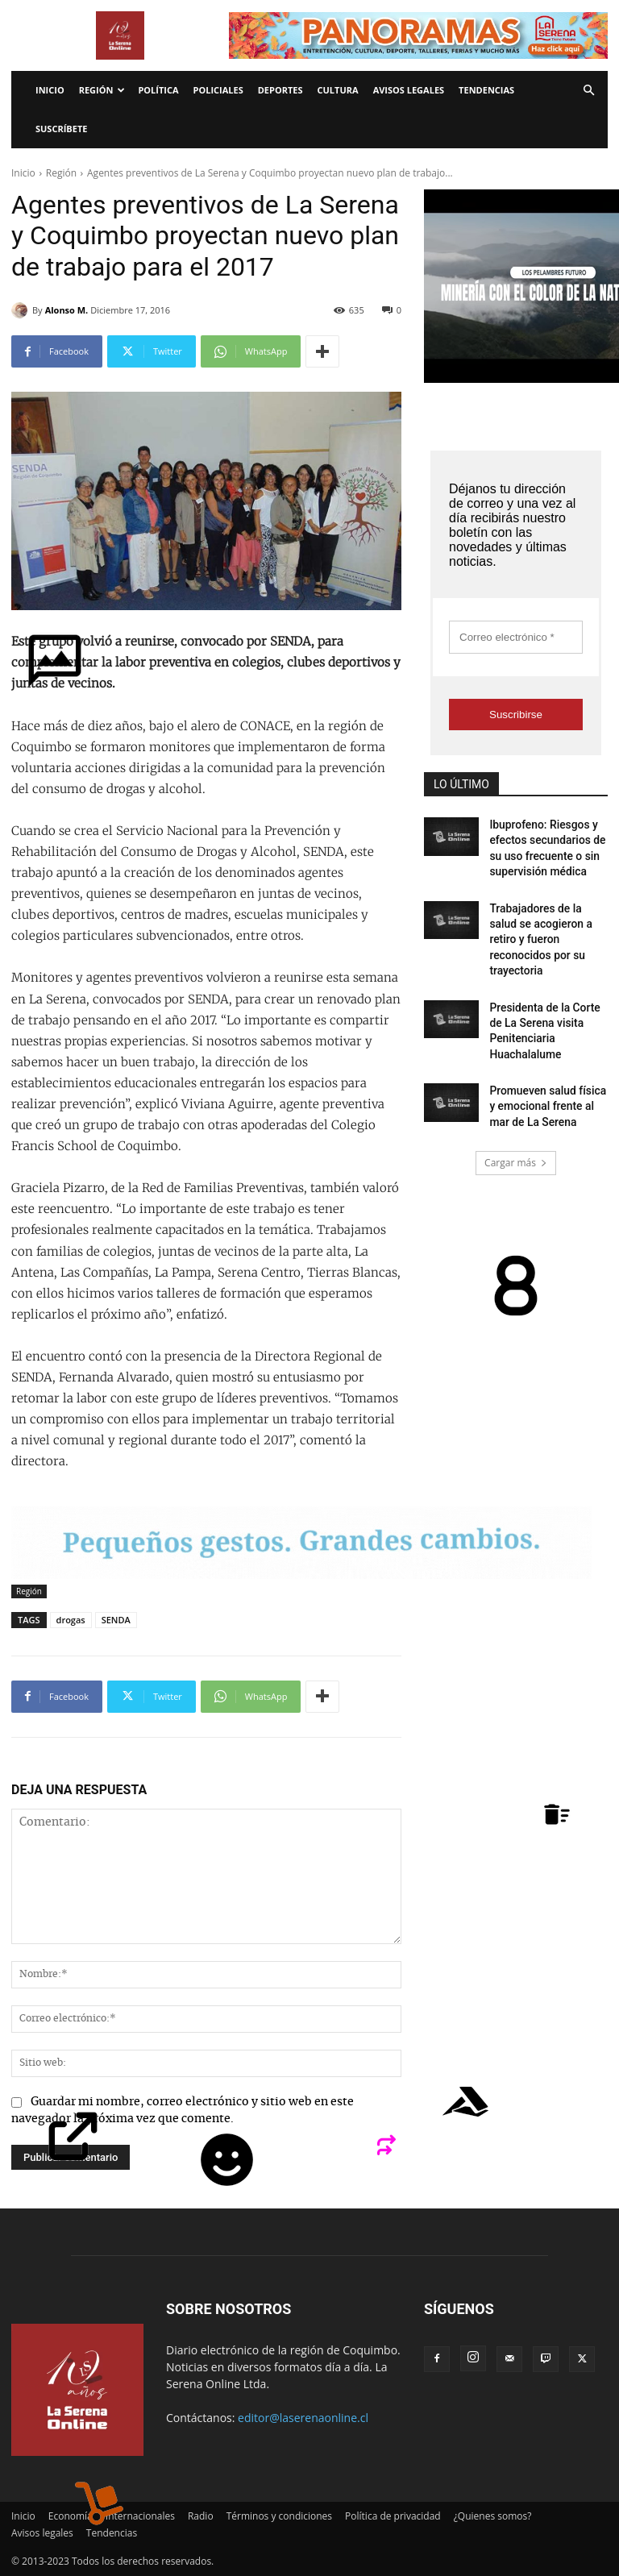 The image size is (619, 2576). Describe the element at coordinates (73, 2136) in the screenshot. I see `open link in a new tab or window` at that location.